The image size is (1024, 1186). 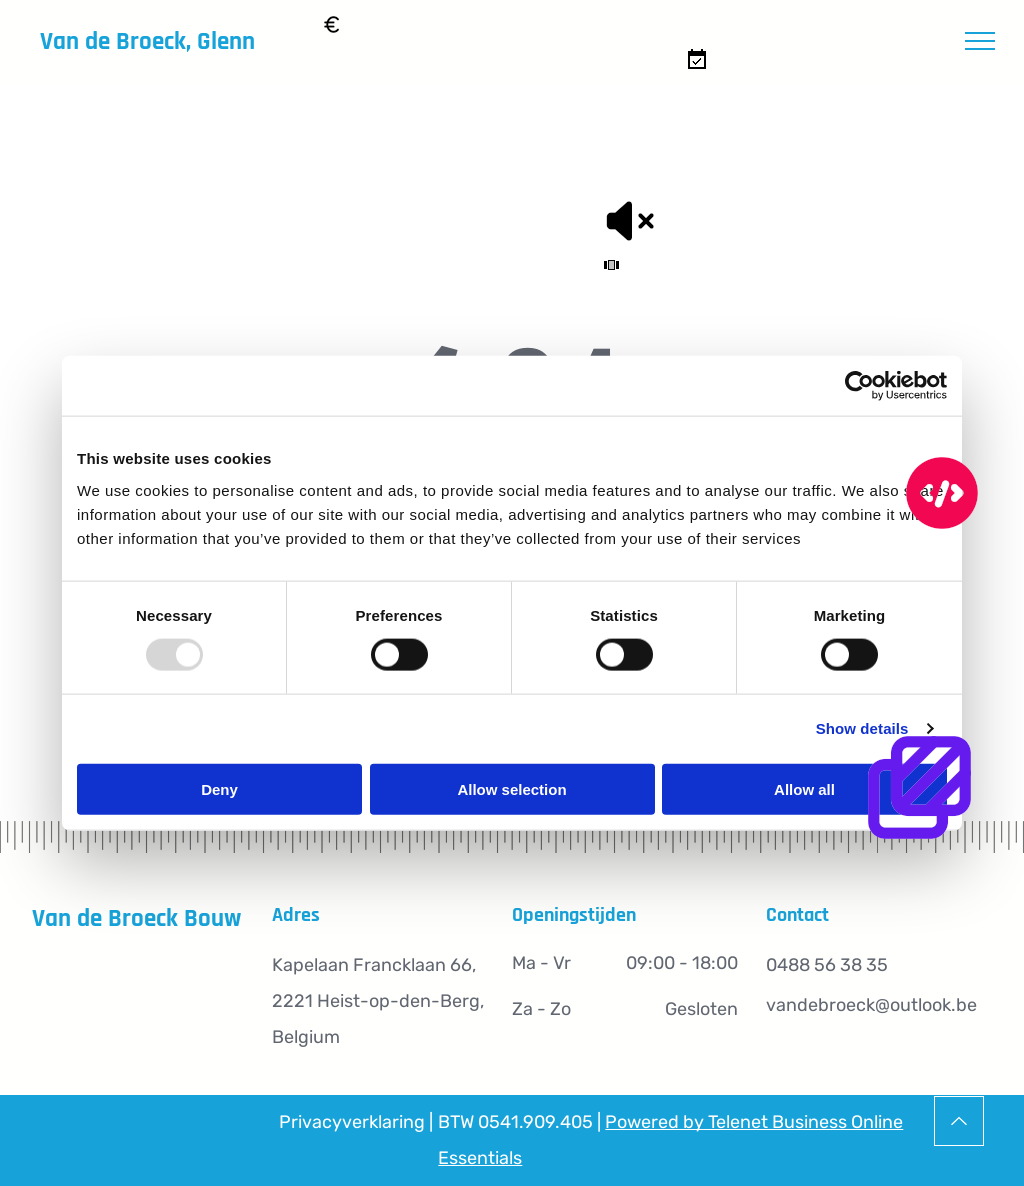 I want to click on view selected layers in a design tool, so click(x=919, y=787).